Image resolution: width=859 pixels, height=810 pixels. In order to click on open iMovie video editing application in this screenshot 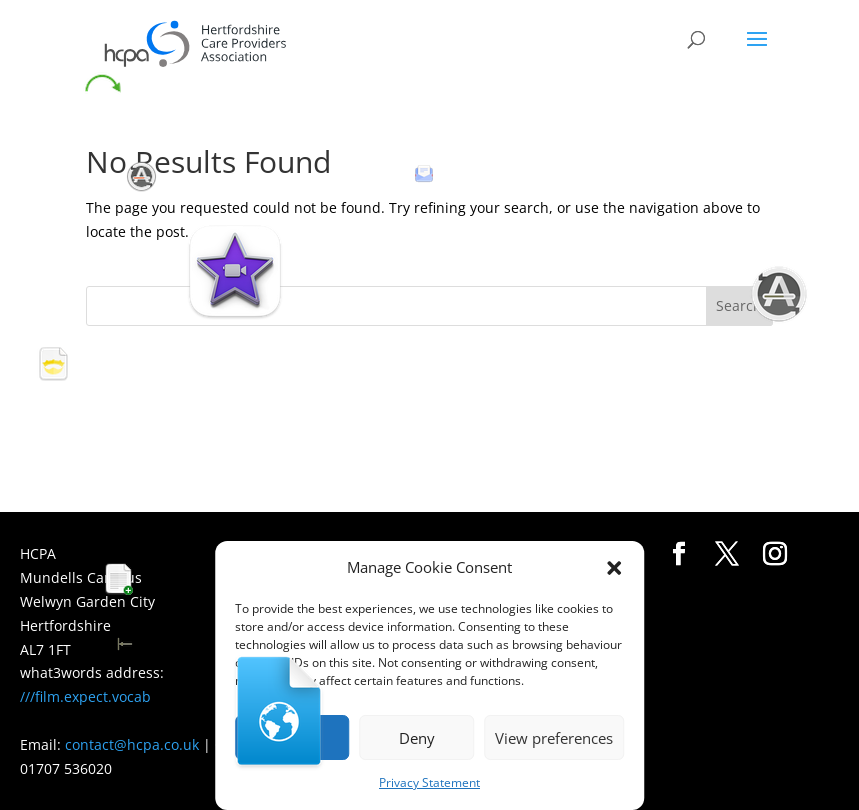, I will do `click(235, 271)`.